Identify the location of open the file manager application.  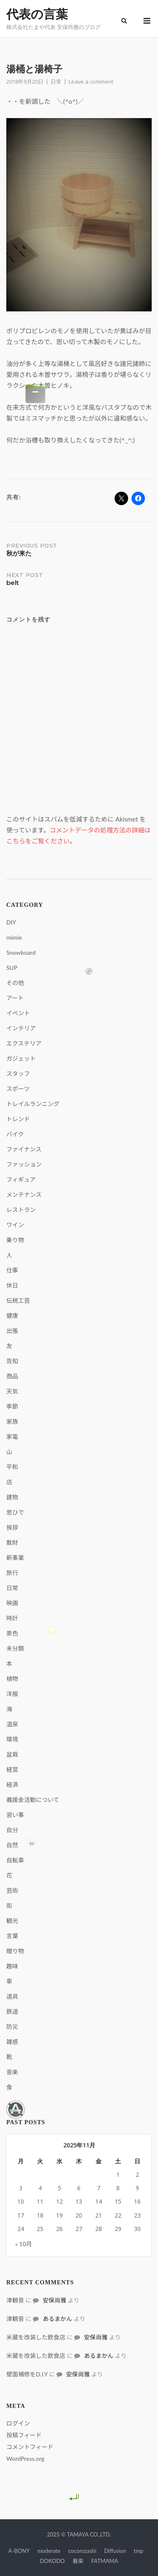
(35, 394).